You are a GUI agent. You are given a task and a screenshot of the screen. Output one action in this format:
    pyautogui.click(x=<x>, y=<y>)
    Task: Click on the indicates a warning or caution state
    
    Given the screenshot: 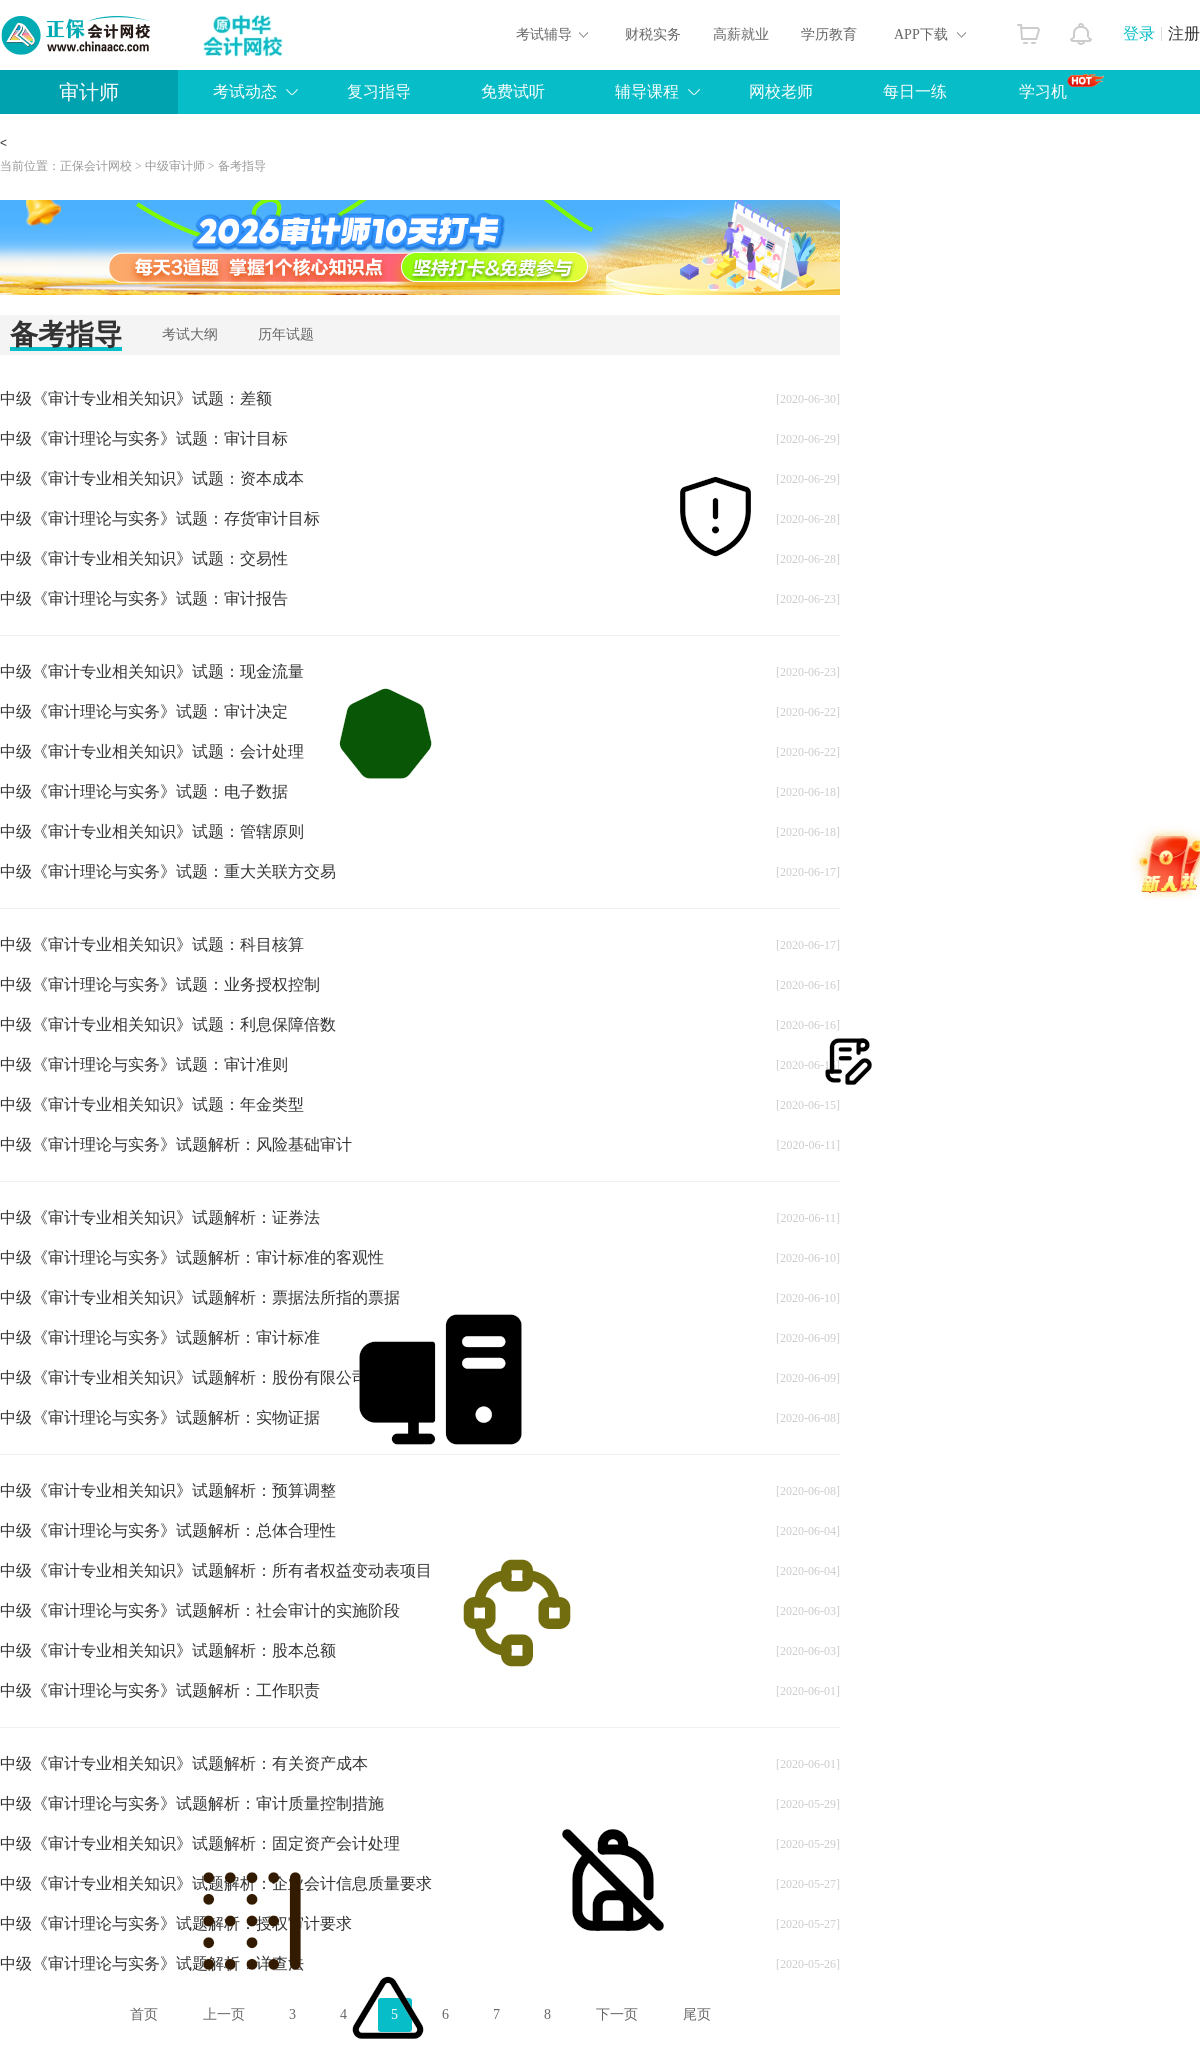 What is the action you would take?
    pyautogui.click(x=388, y=2008)
    